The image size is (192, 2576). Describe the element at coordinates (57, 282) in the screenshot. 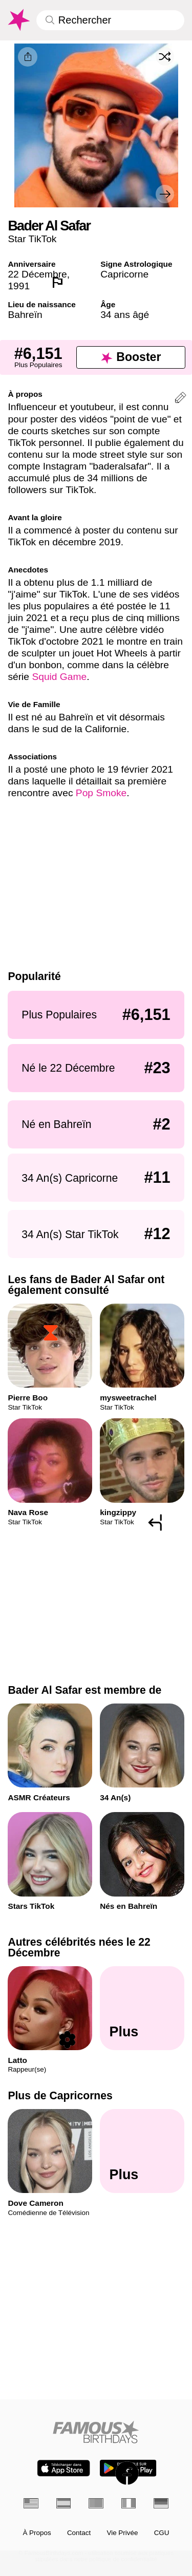

I see `flag or report content` at that location.